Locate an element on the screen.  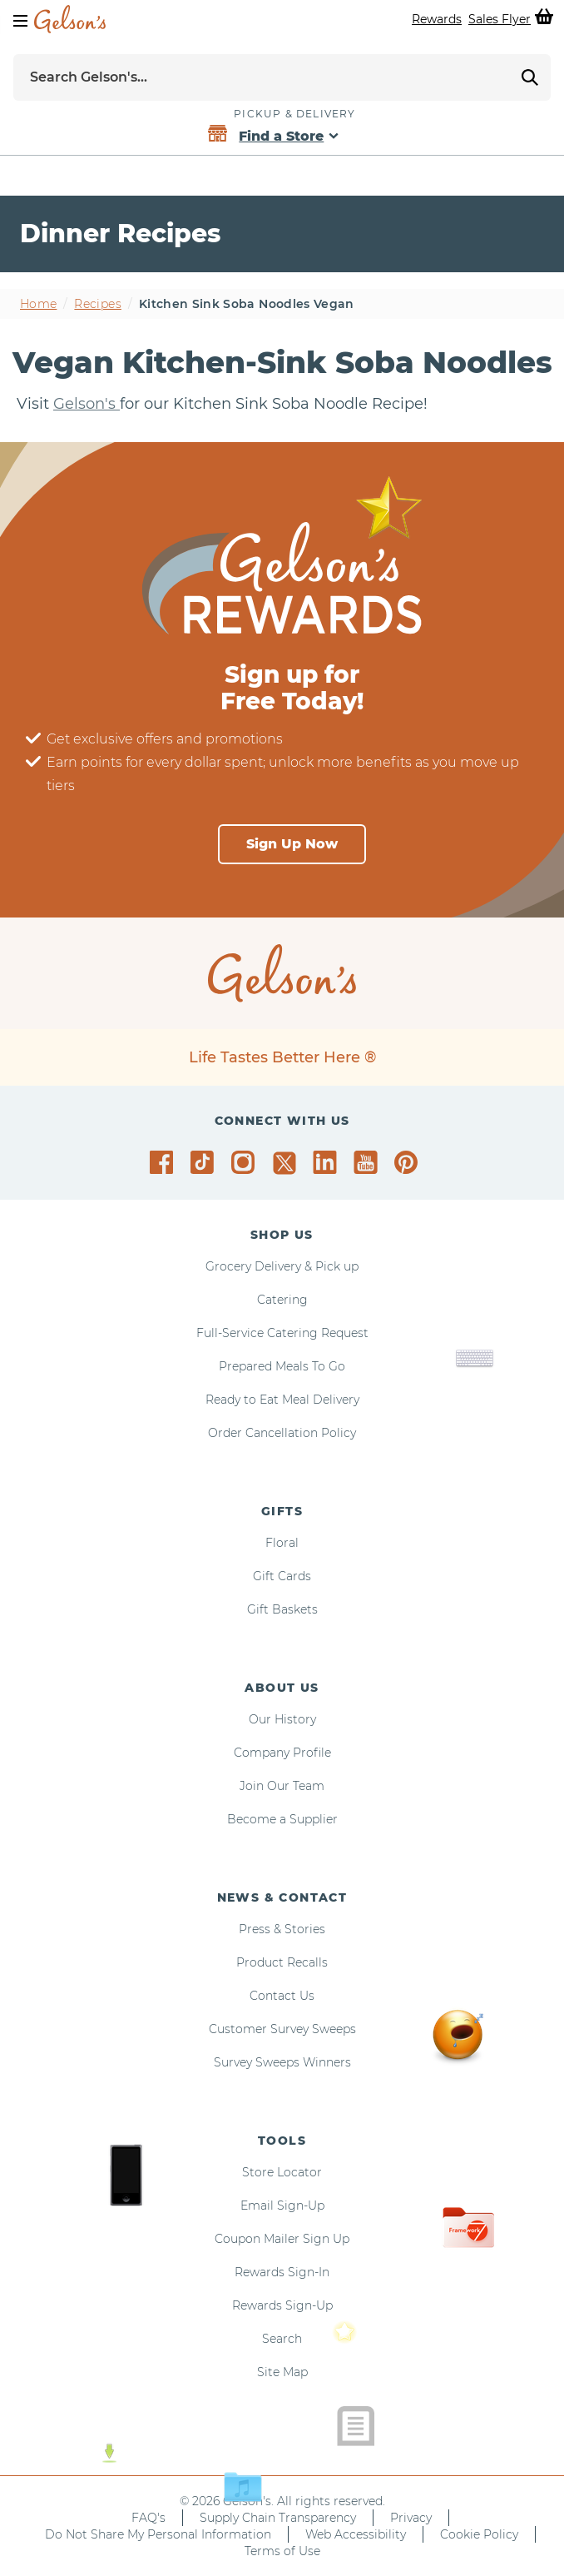
indicates a partial or half rating is located at coordinates (388, 510).